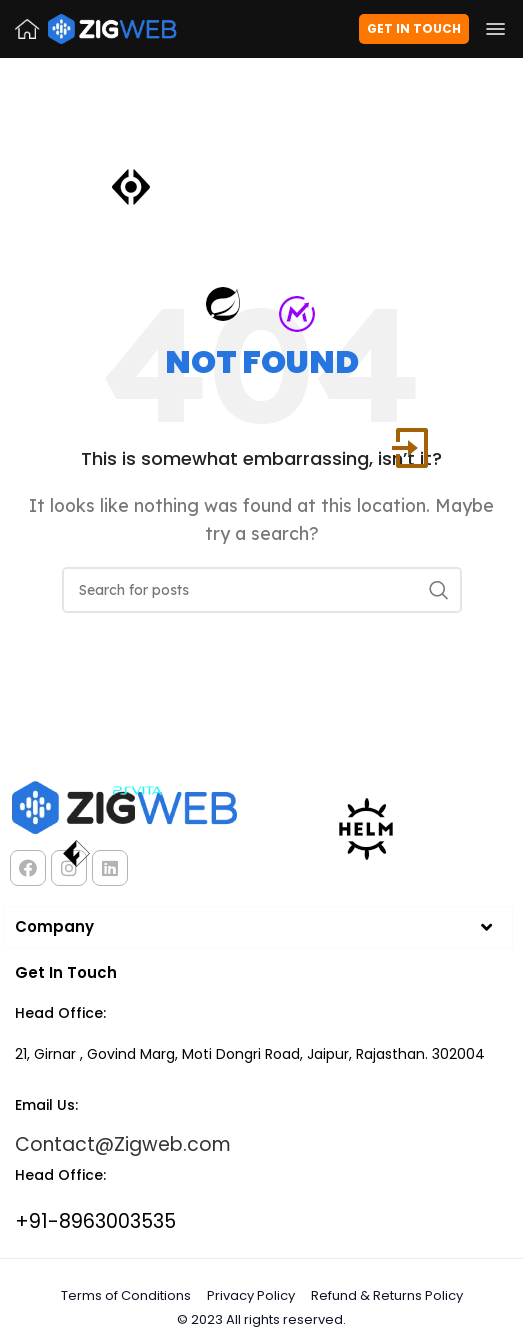 This screenshot has height=1337, width=523. Describe the element at coordinates (223, 304) in the screenshot. I see `spring framework logo` at that location.